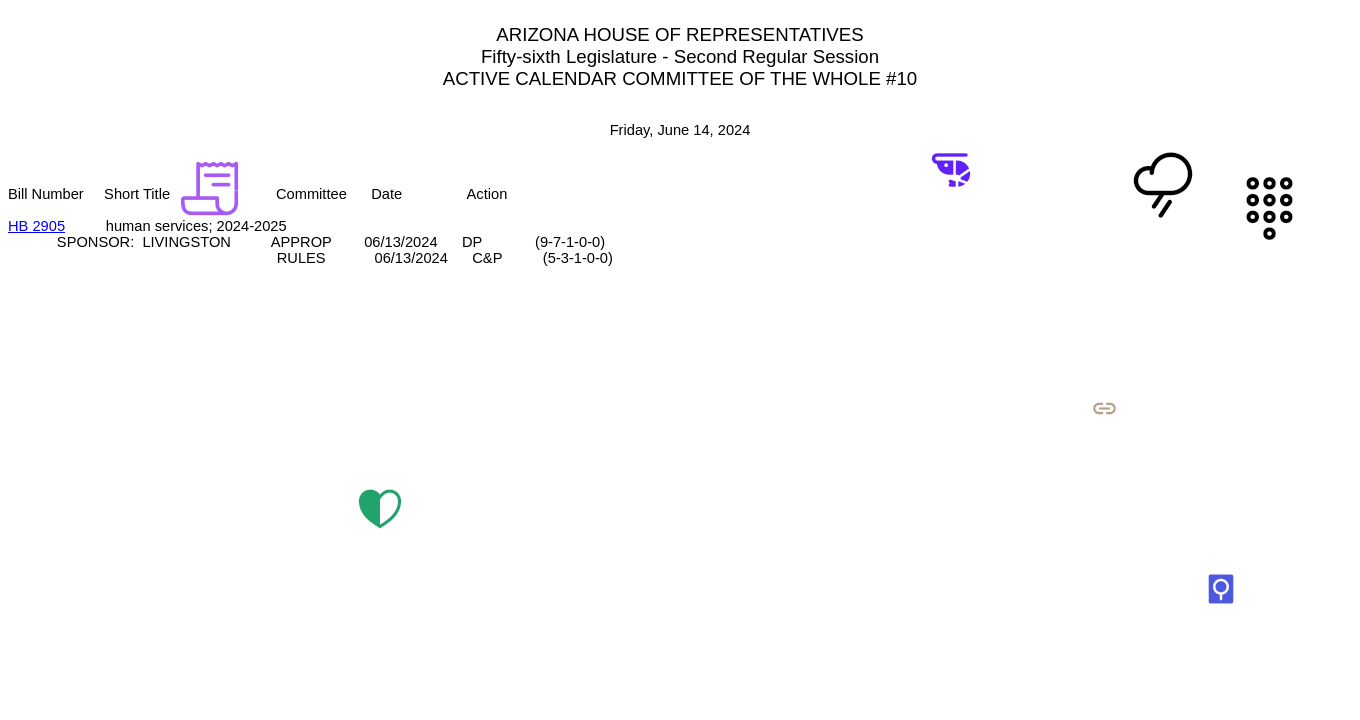 The height and width of the screenshot is (720, 1360). What do you see at coordinates (1163, 184) in the screenshot?
I see `view current weather conditions` at bounding box center [1163, 184].